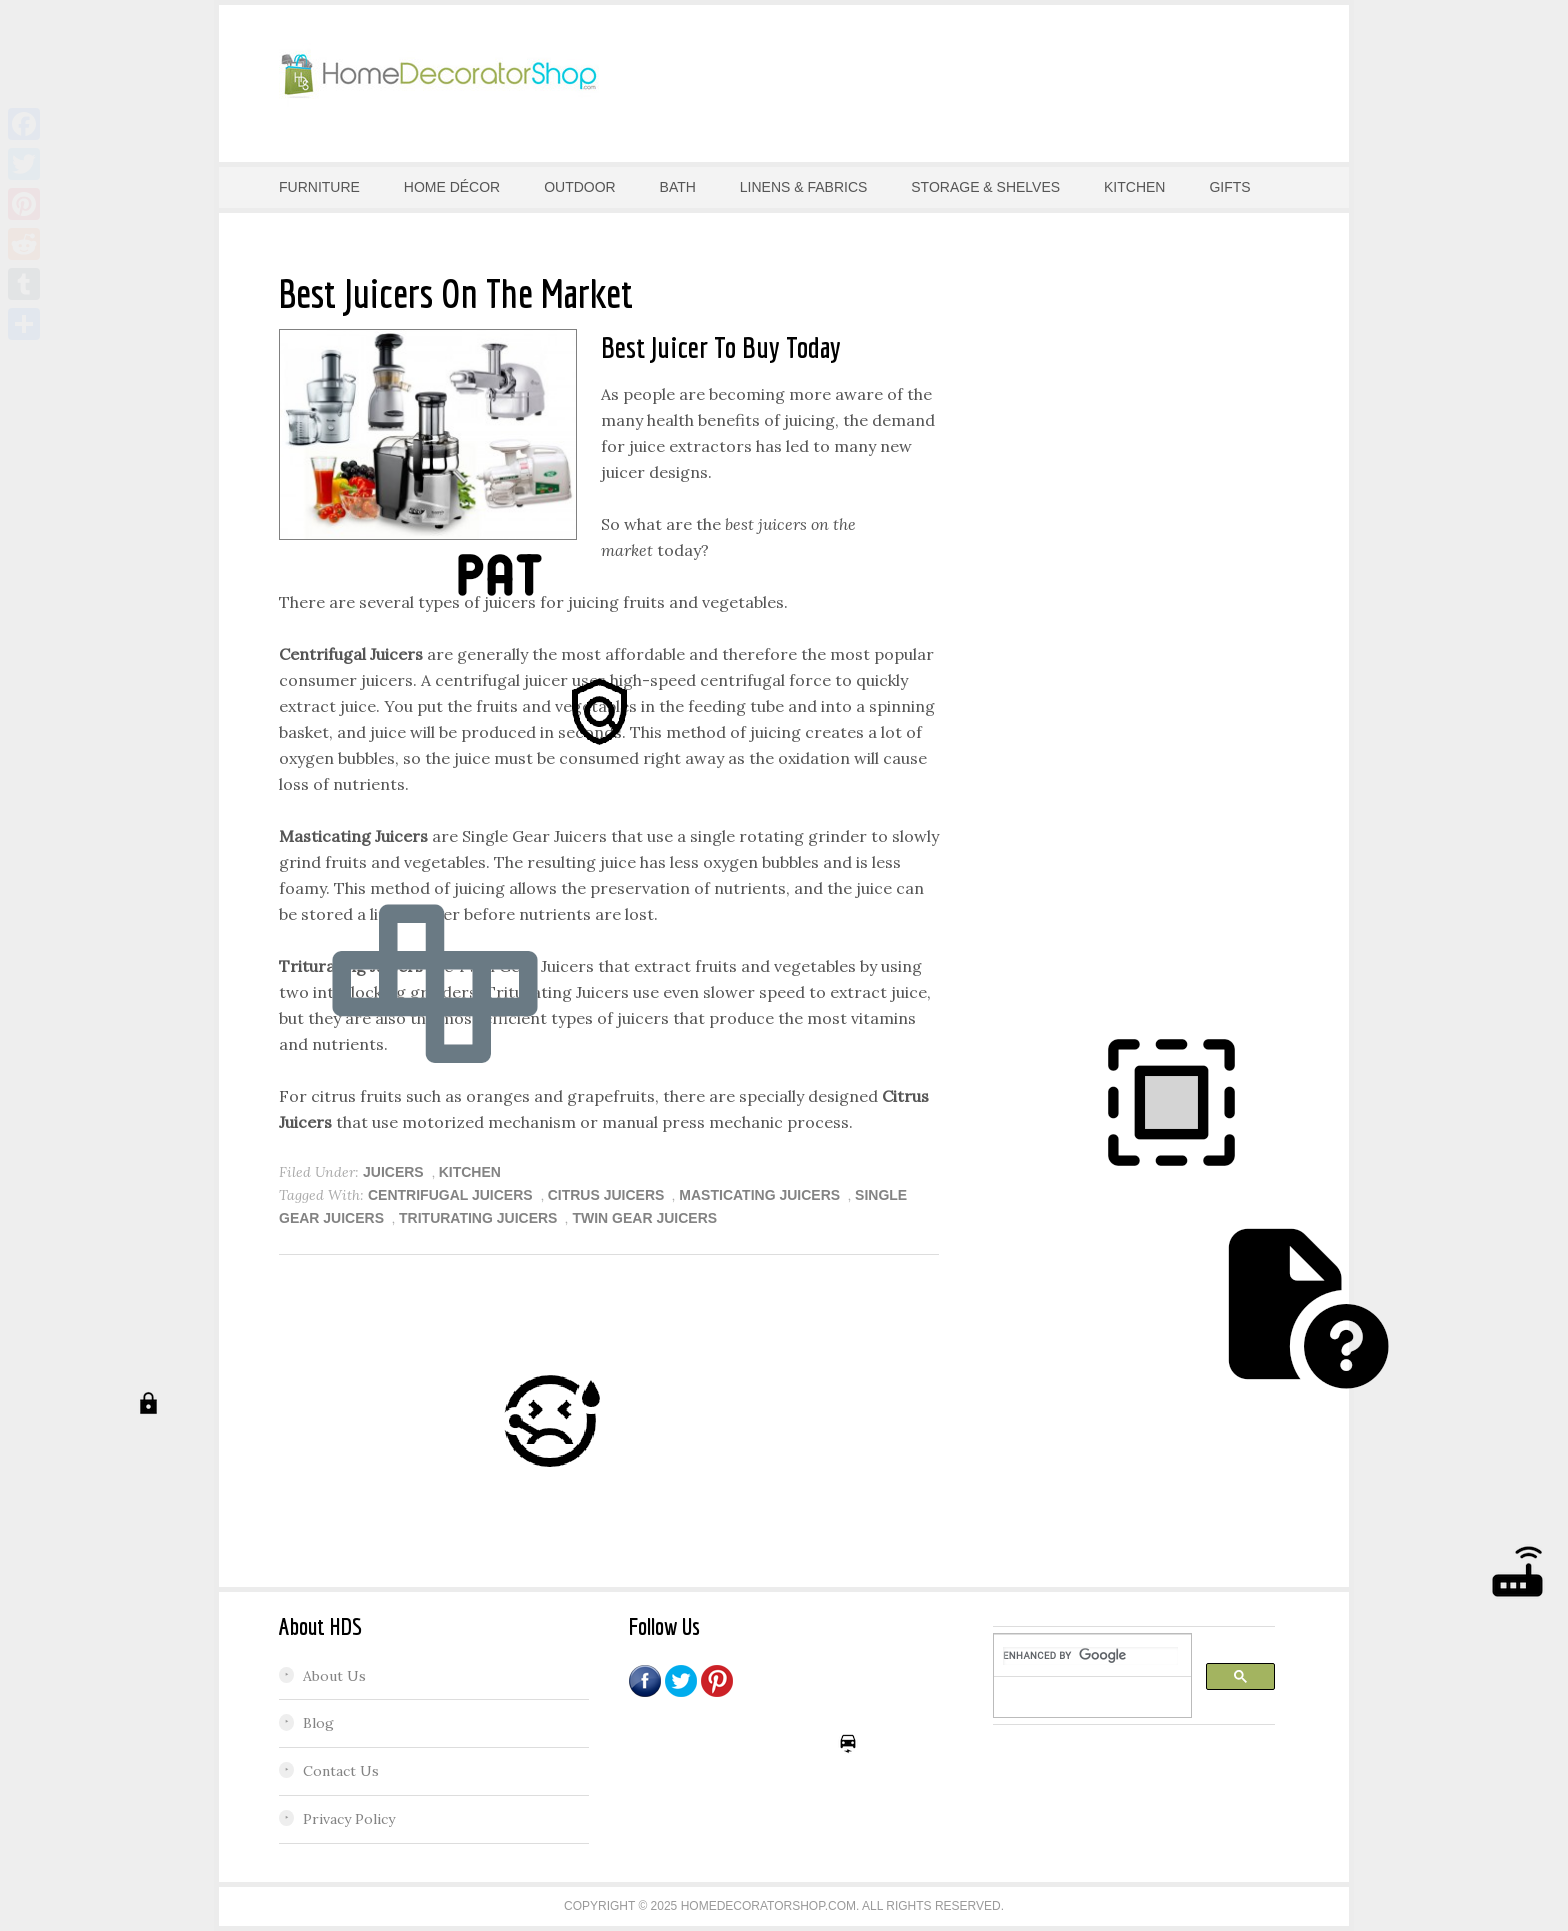 The image size is (1568, 1931). I want to click on lock or secure this item, so click(148, 1403).